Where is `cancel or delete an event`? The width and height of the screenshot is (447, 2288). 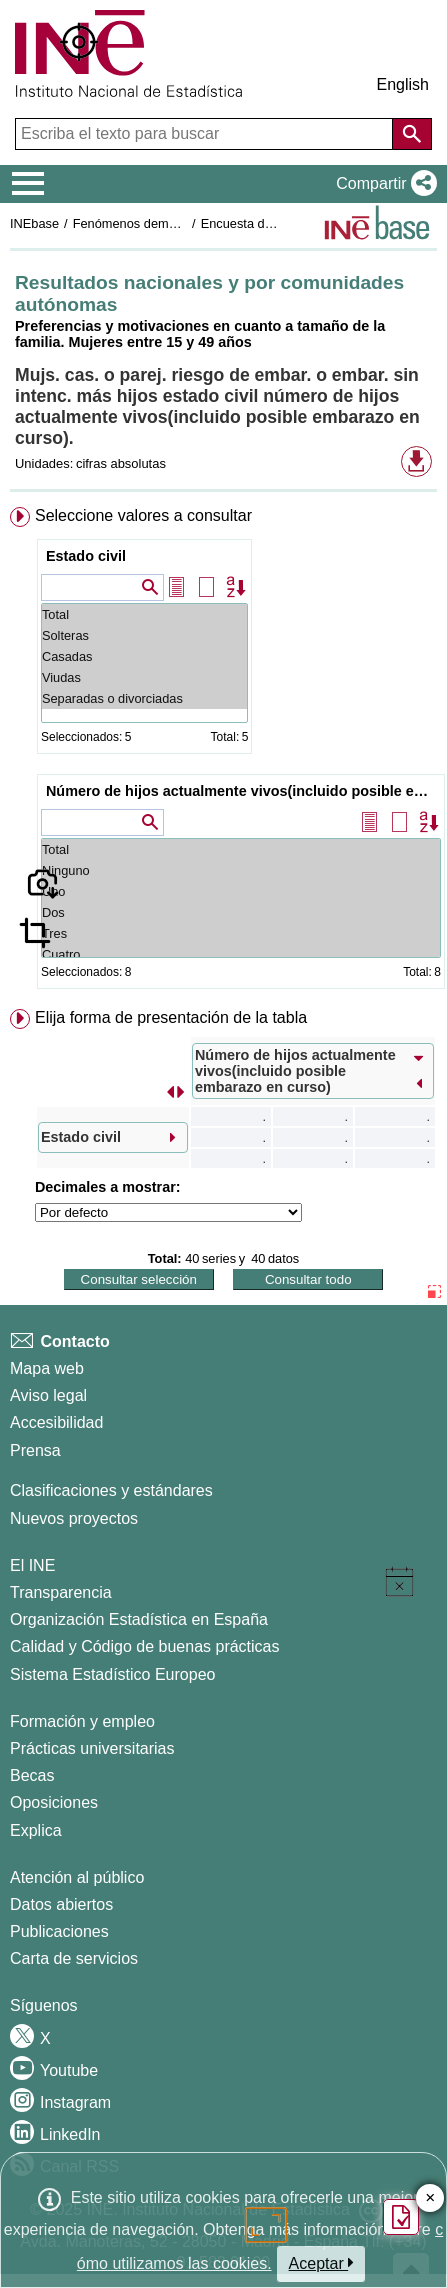
cancel or delete an event is located at coordinates (399, 1582).